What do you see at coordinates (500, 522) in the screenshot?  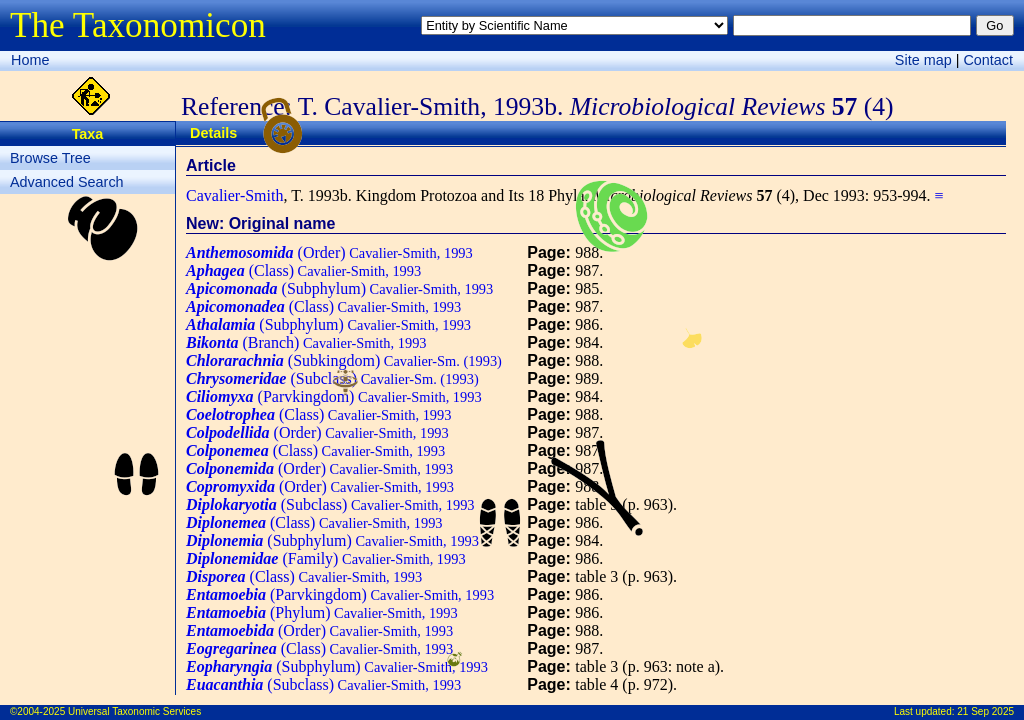 I see `equip leg armor to your character` at bounding box center [500, 522].